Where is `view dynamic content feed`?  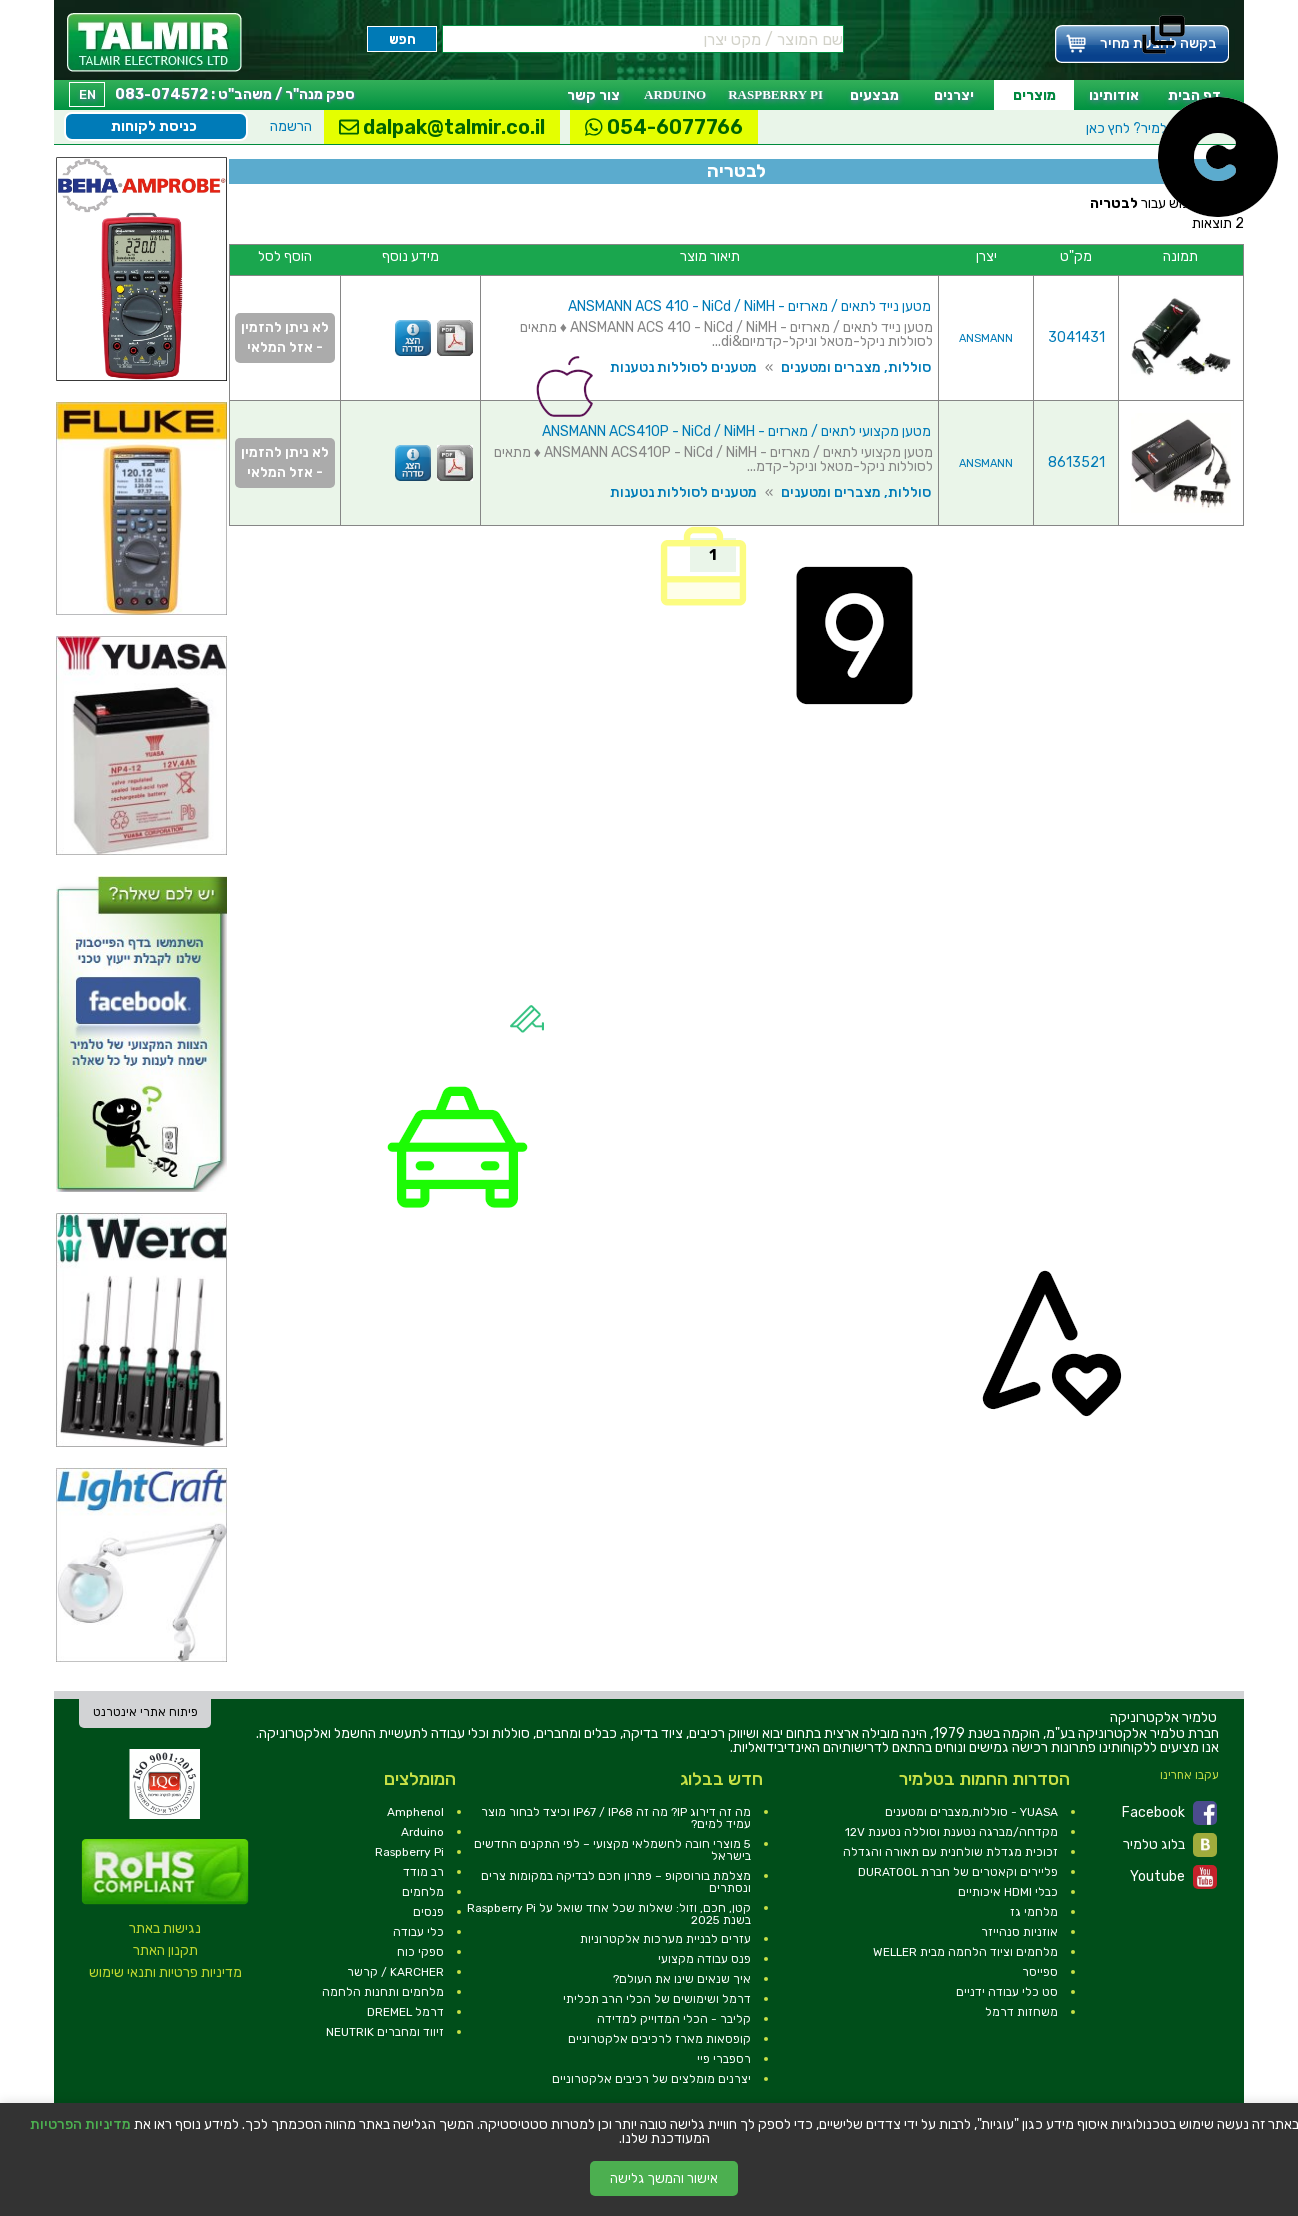 view dynamic content feed is located at coordinates (1163, 34).